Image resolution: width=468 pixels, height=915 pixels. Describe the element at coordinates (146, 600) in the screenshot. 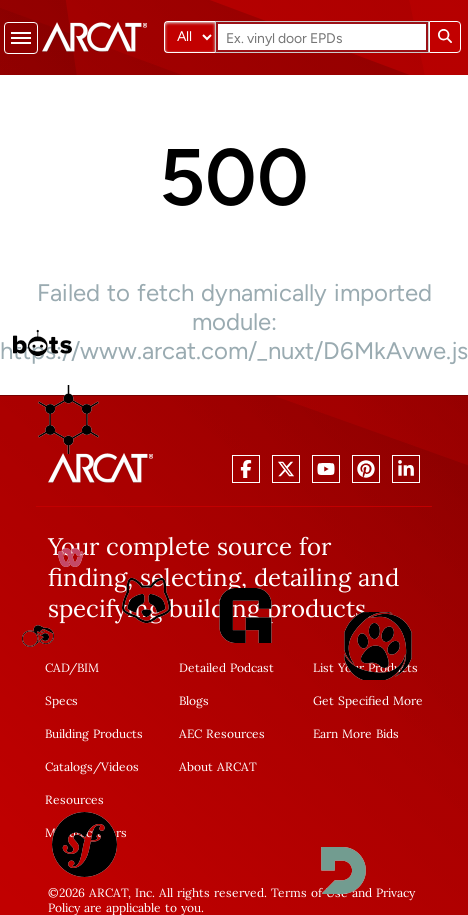

I see `open protocols.io website or app` at that location.